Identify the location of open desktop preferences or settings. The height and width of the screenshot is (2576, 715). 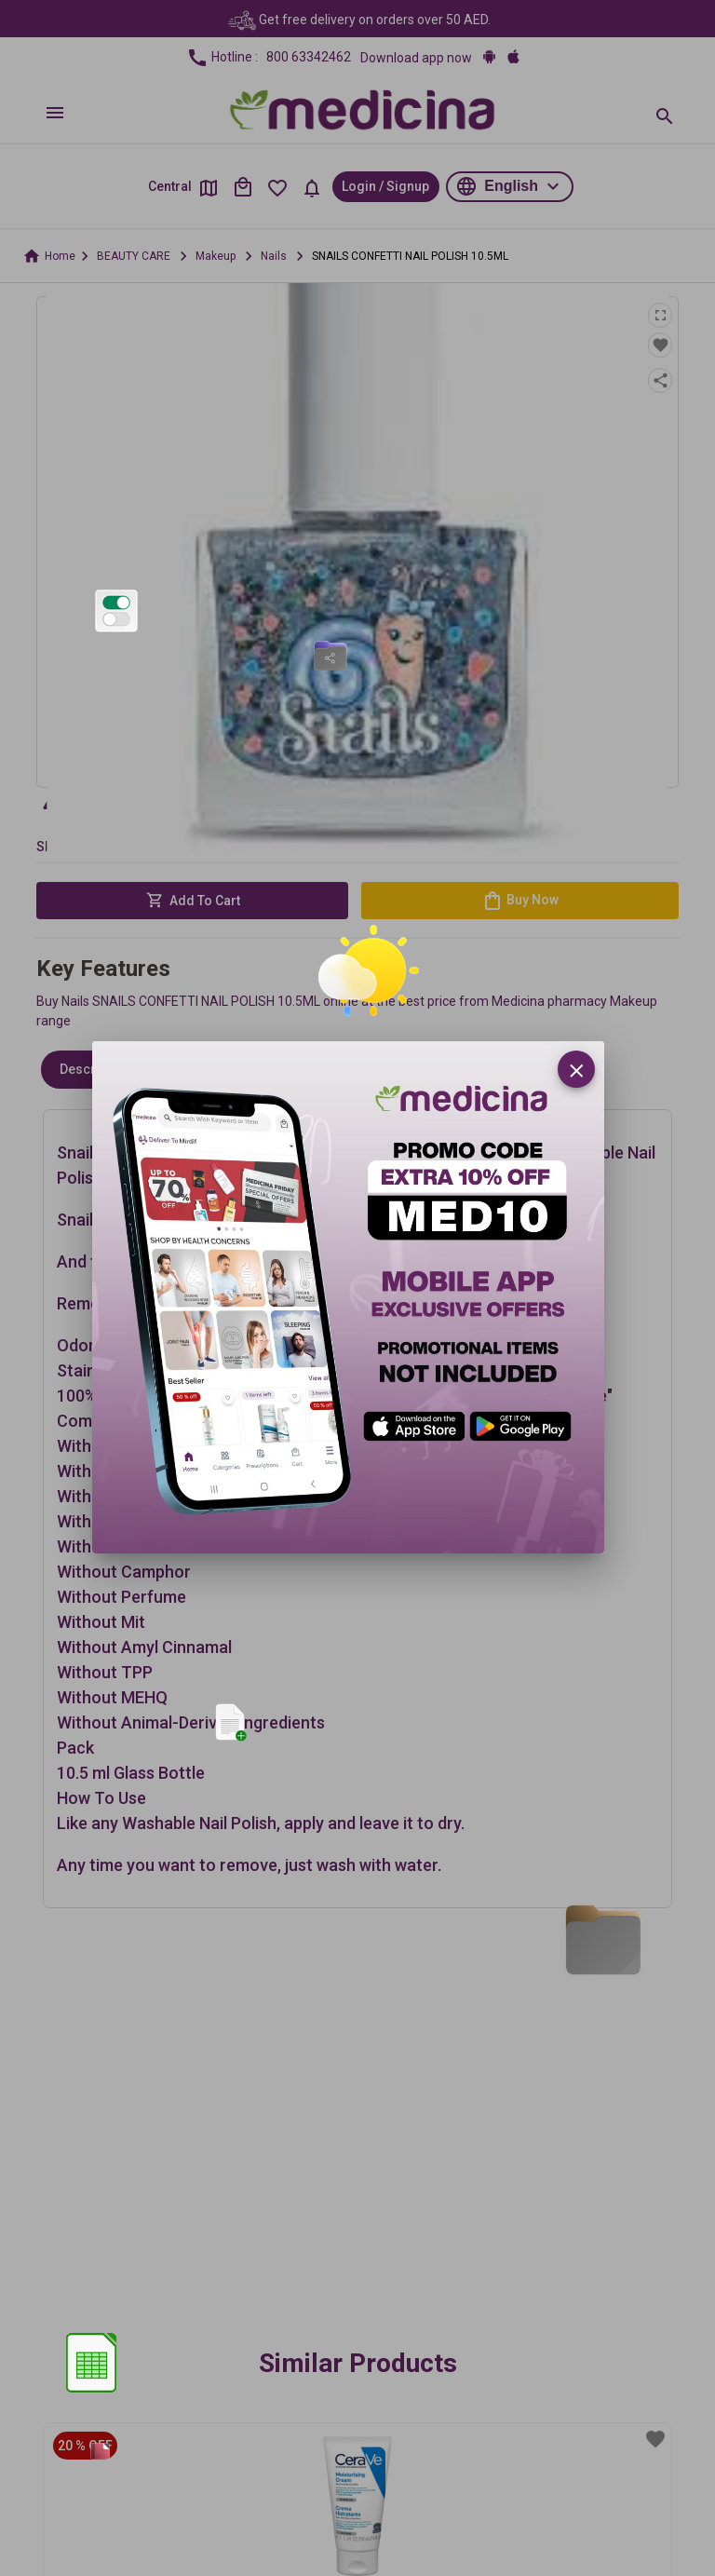
(116, 611).